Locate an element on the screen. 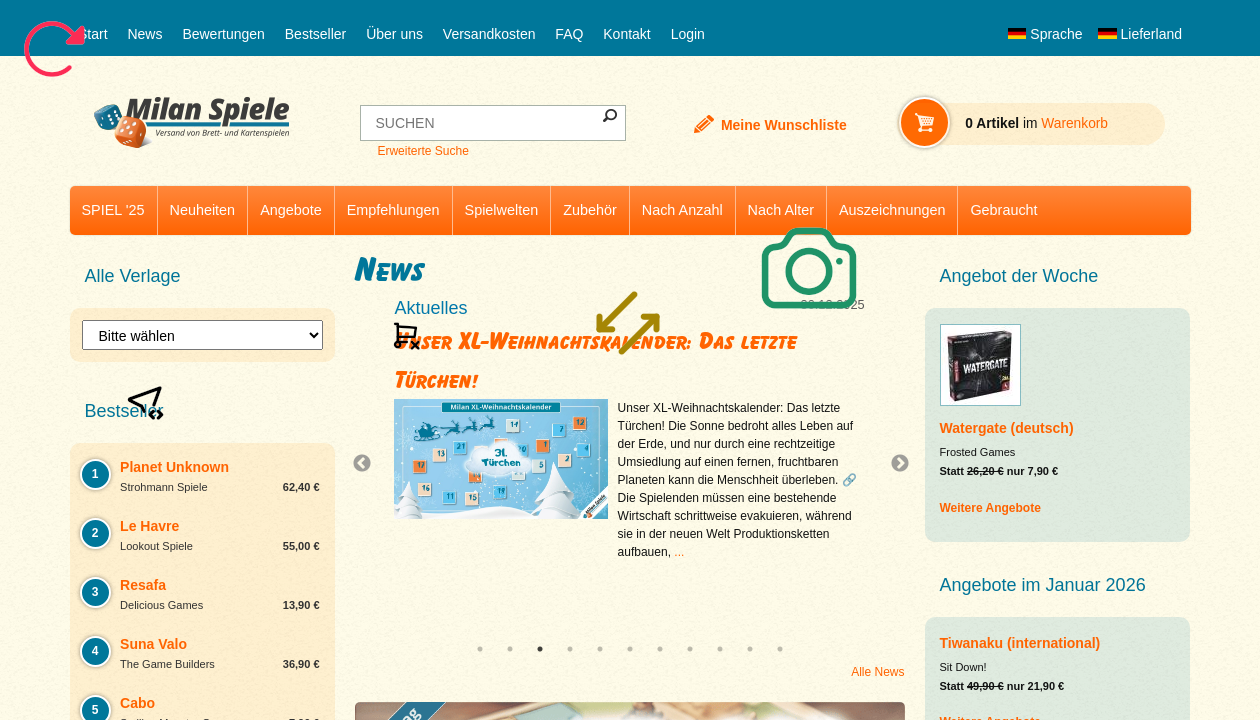 The height and width of the screenshot is (720, 1260). access location-based developer tools is located at coordinates (145, 403).